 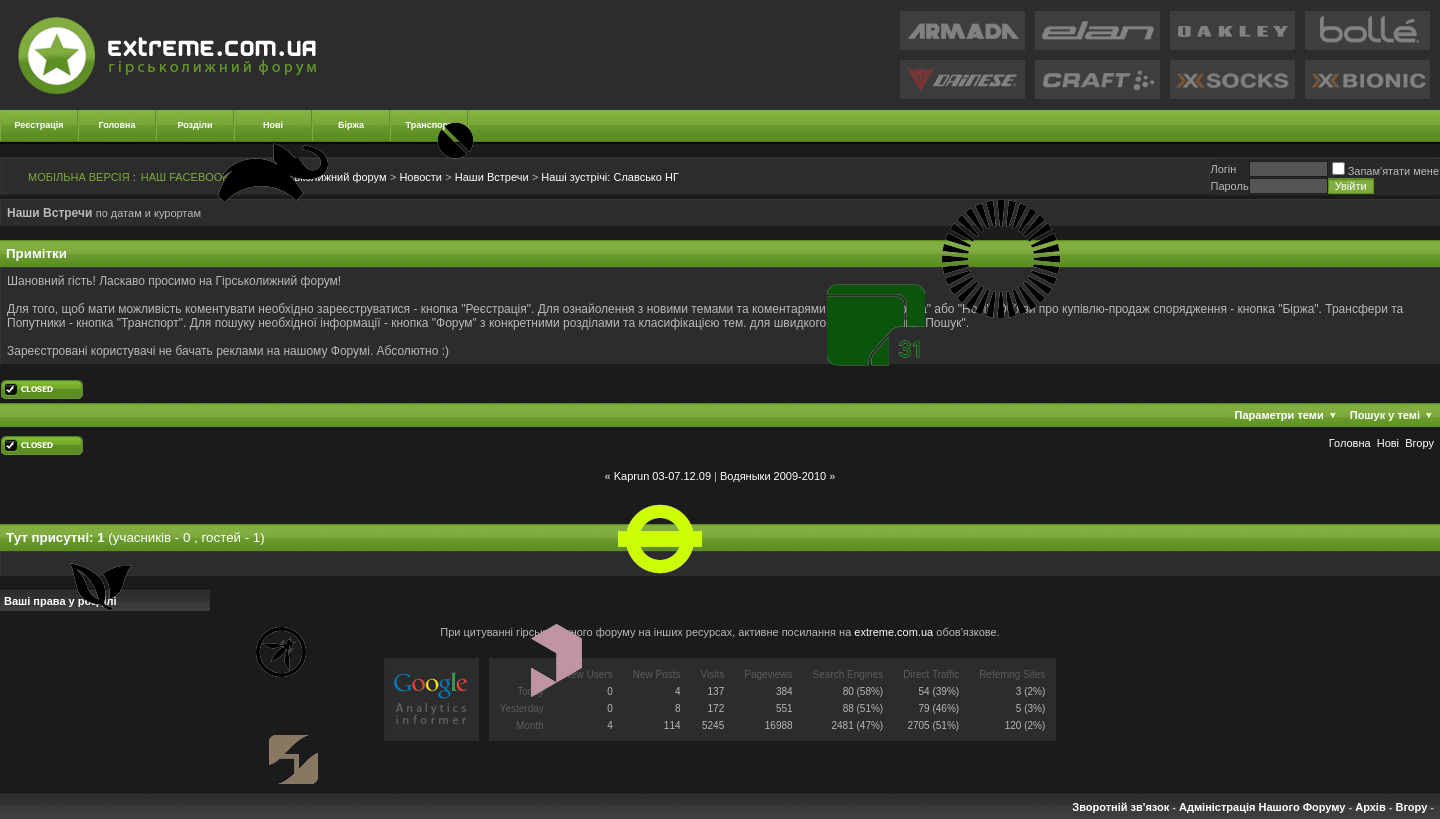 I want to click on photon logo, so click(x=1001, y=259).